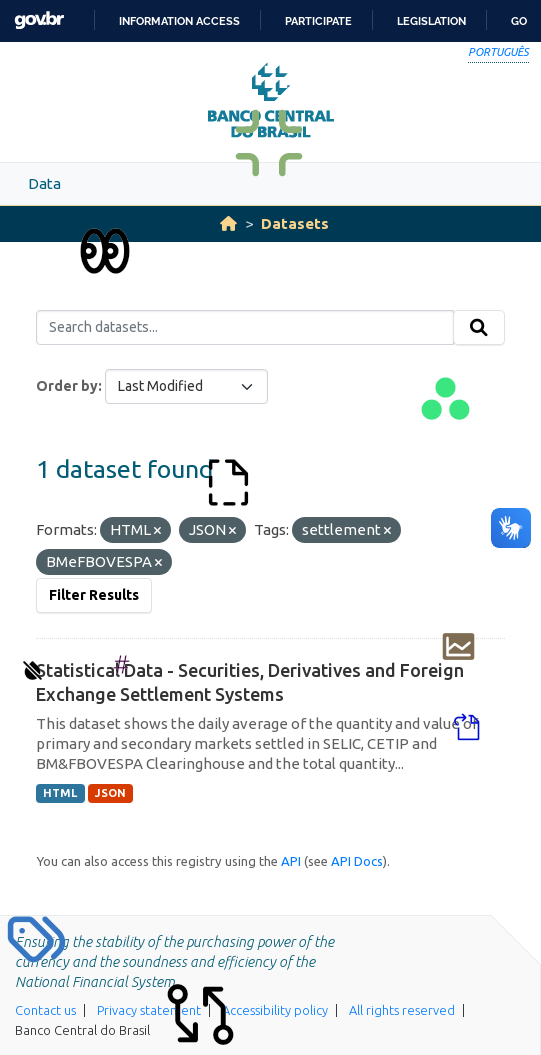  I want to click on add or search hashtags, so click(121, 664).